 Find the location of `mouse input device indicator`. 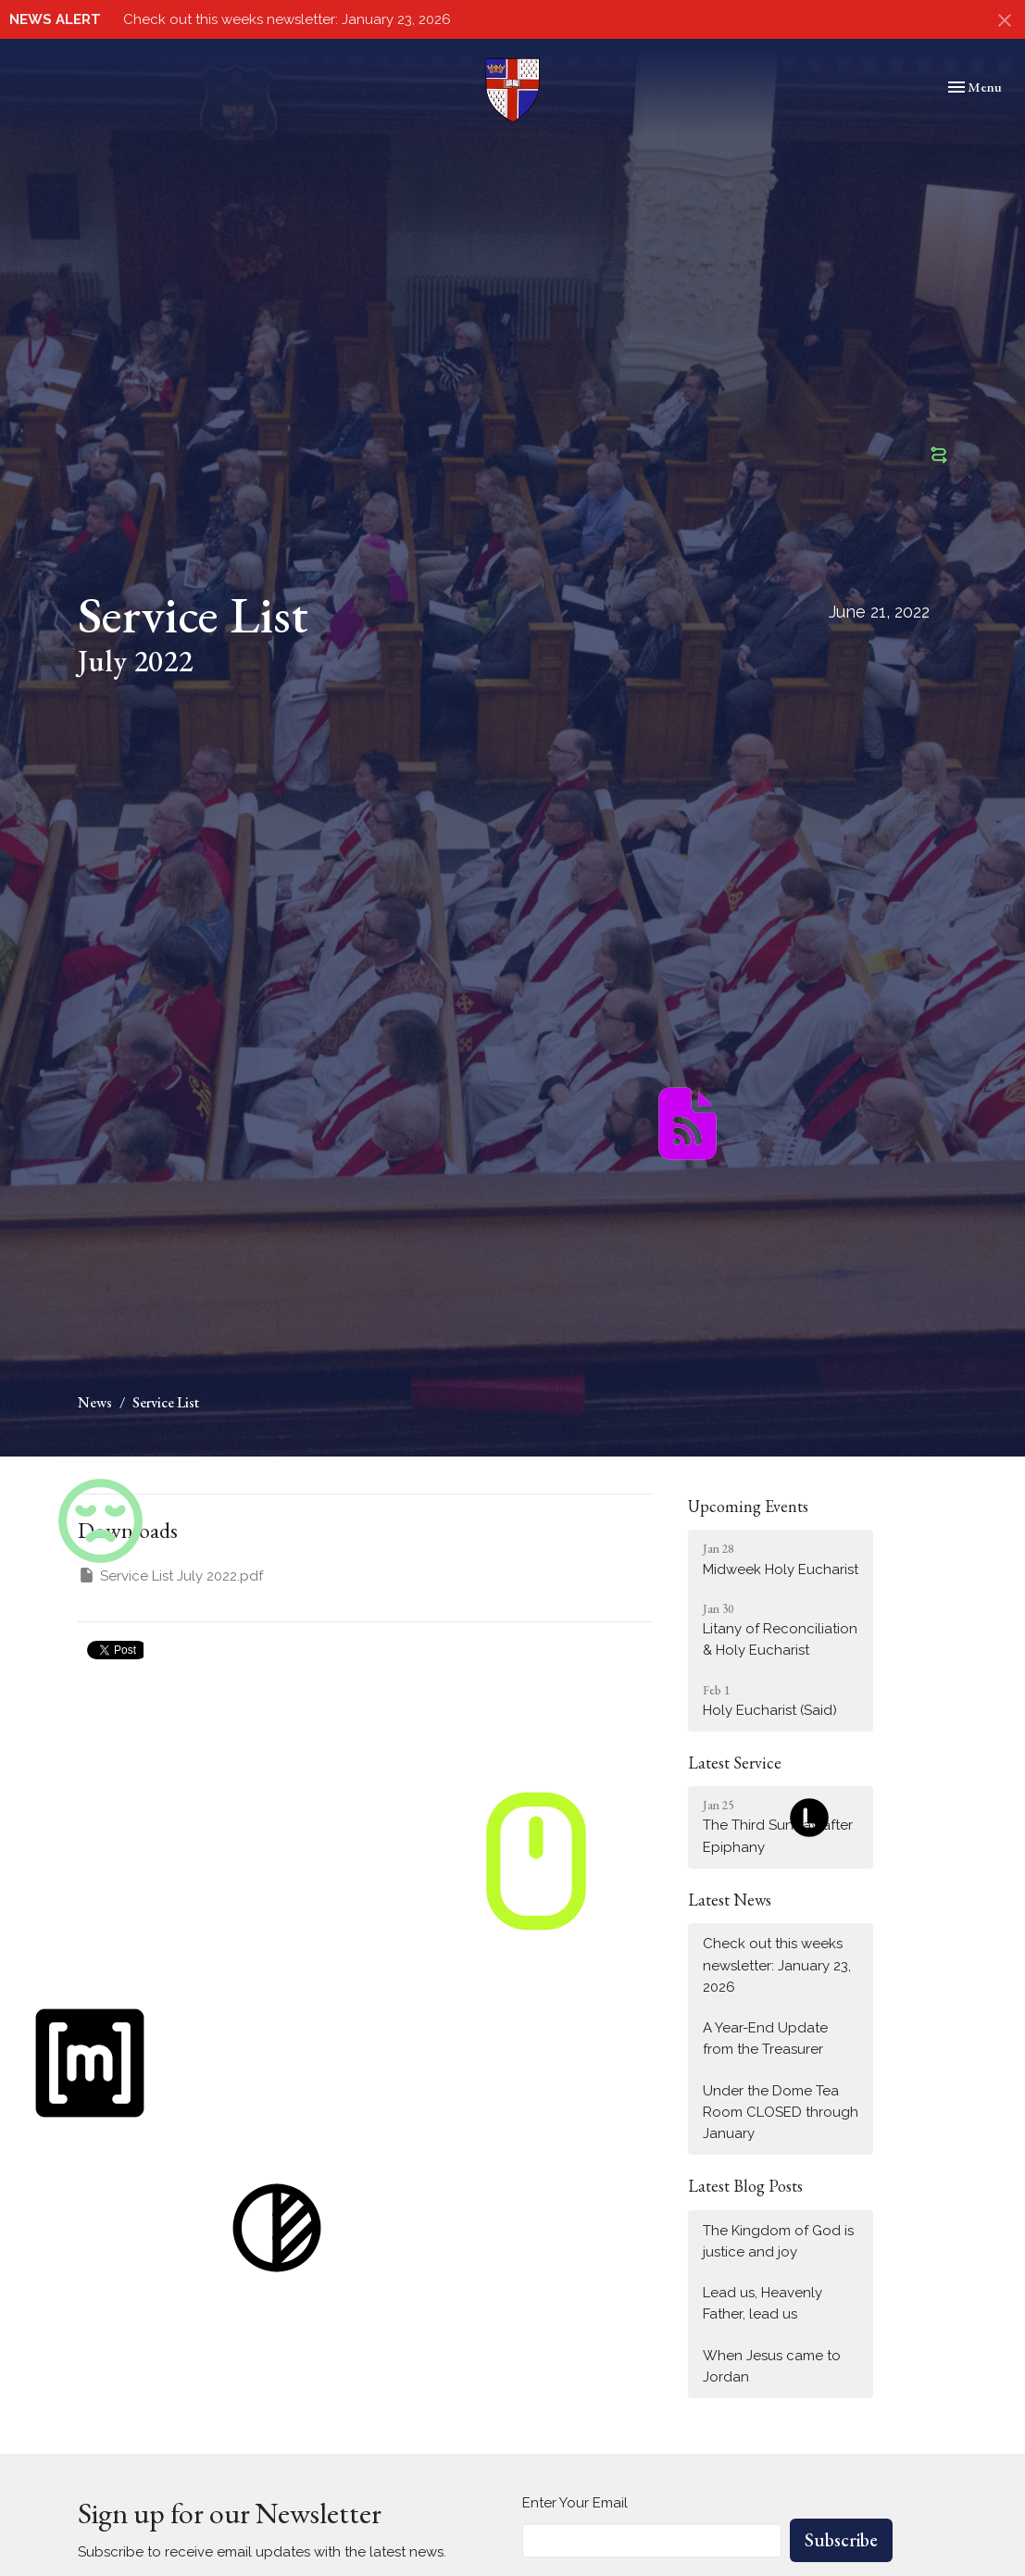

mouse input device indicator is located at coordinates (536, 1861).